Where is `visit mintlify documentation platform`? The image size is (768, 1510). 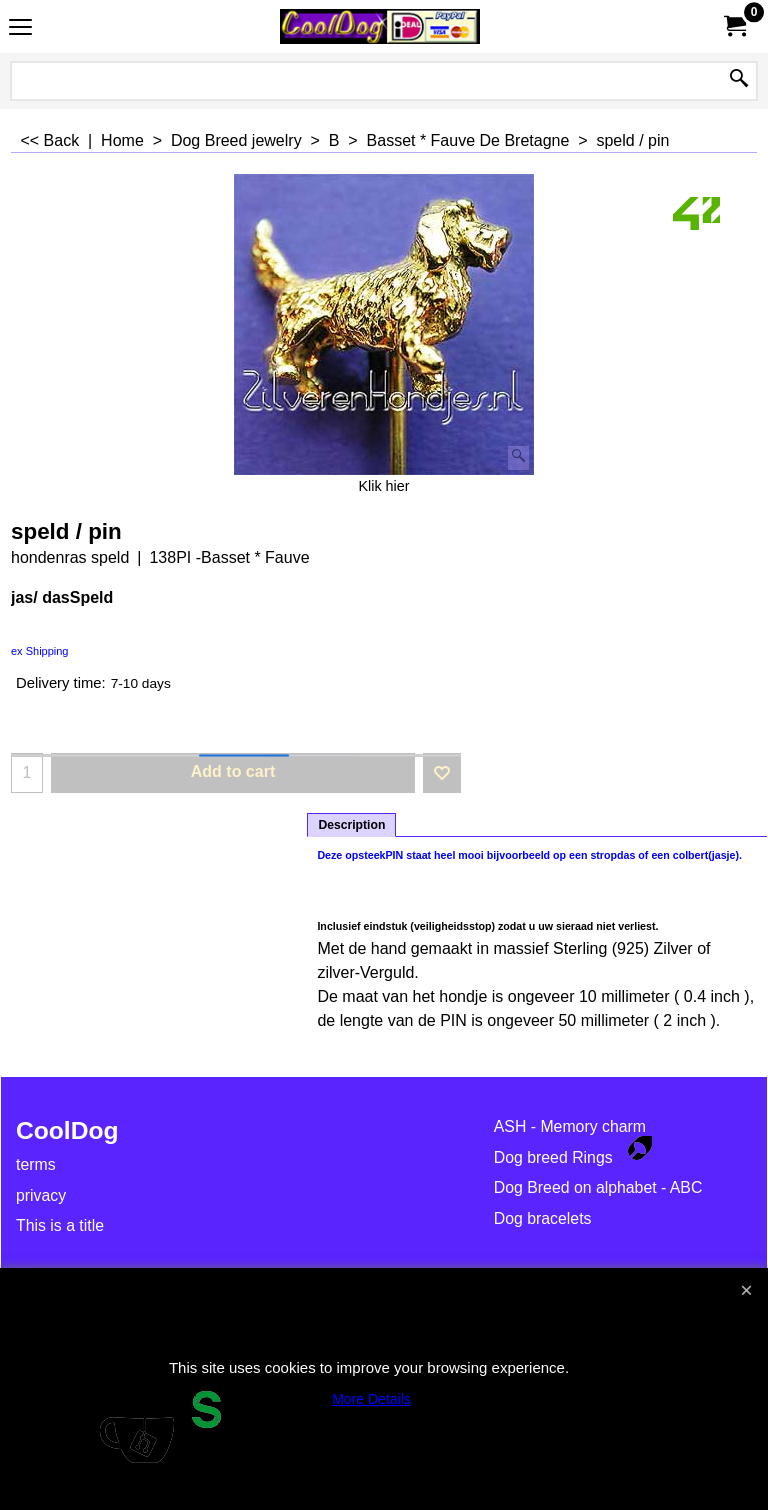
visit mintlify documentation platform is located at coordinates (640, 1148).